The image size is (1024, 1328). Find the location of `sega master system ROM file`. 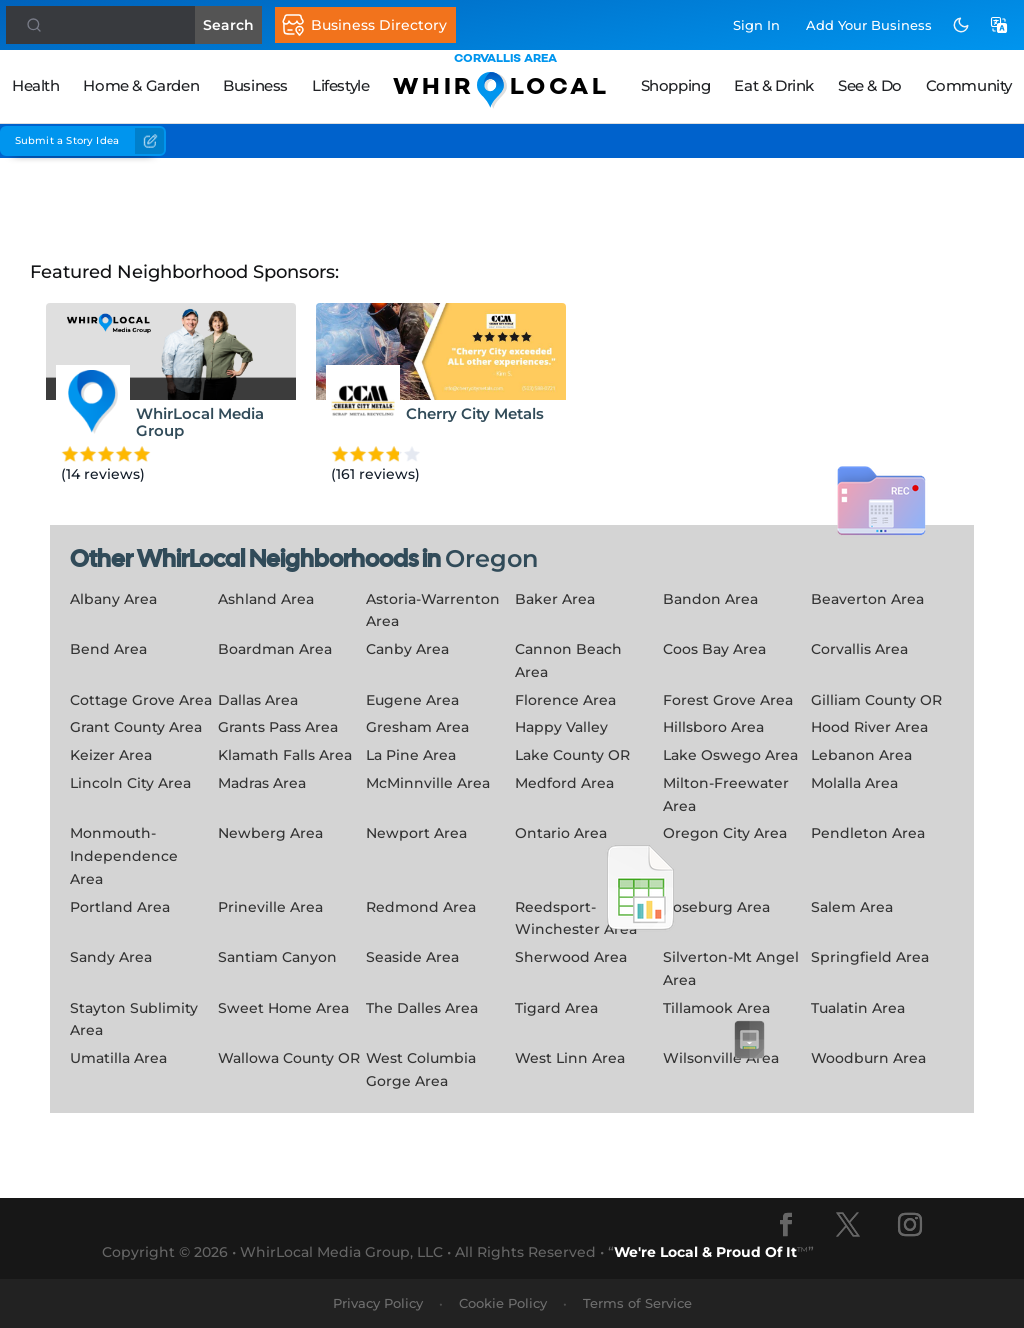

sega master system ROM file is located at coordinates (749, 1039).